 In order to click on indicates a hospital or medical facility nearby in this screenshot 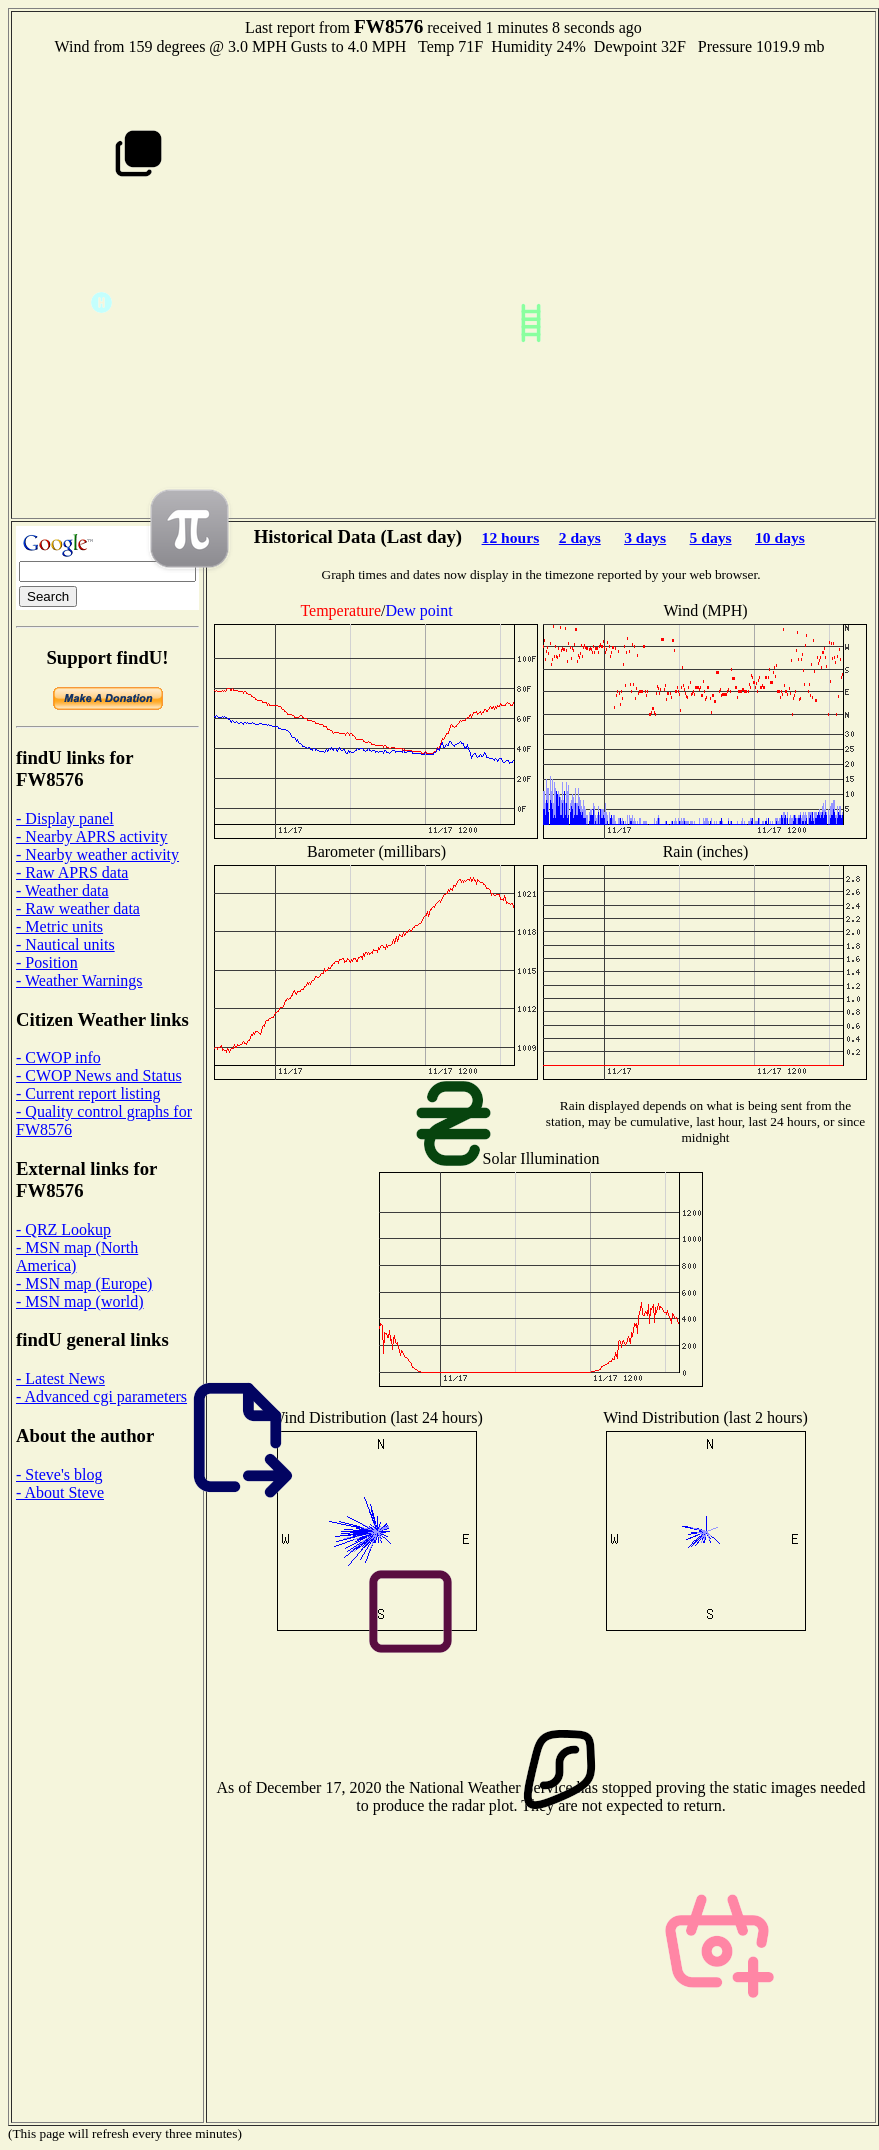, I will do `click(101, 302)`.